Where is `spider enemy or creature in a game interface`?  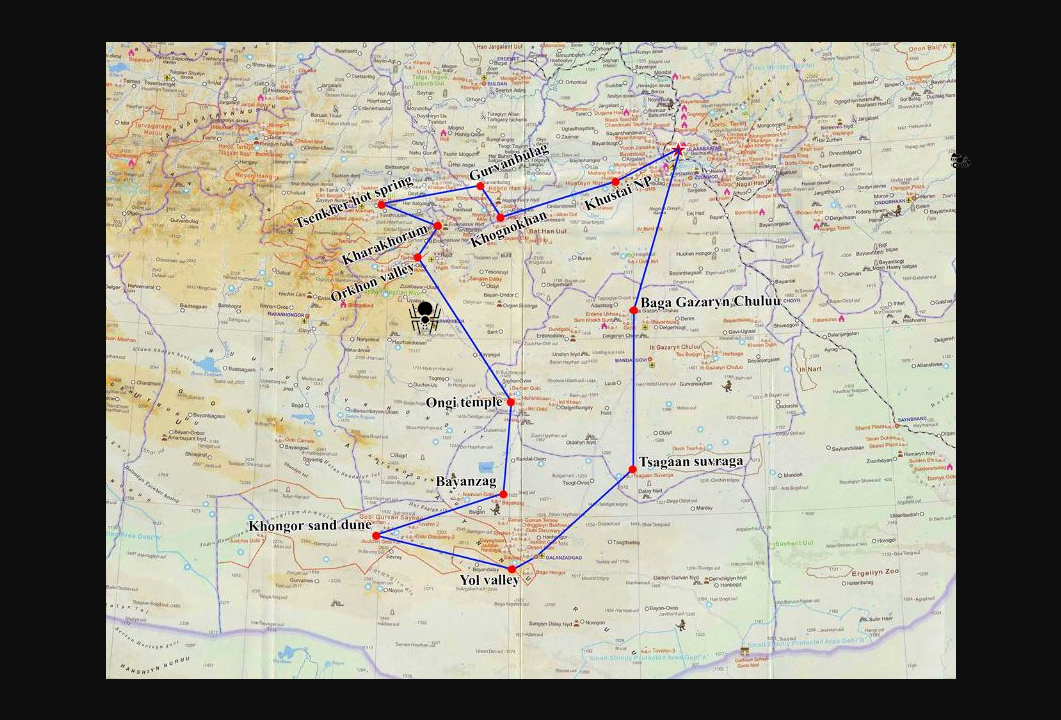 spider enemy or creature in a game interface is located at coordinates (425, 318).